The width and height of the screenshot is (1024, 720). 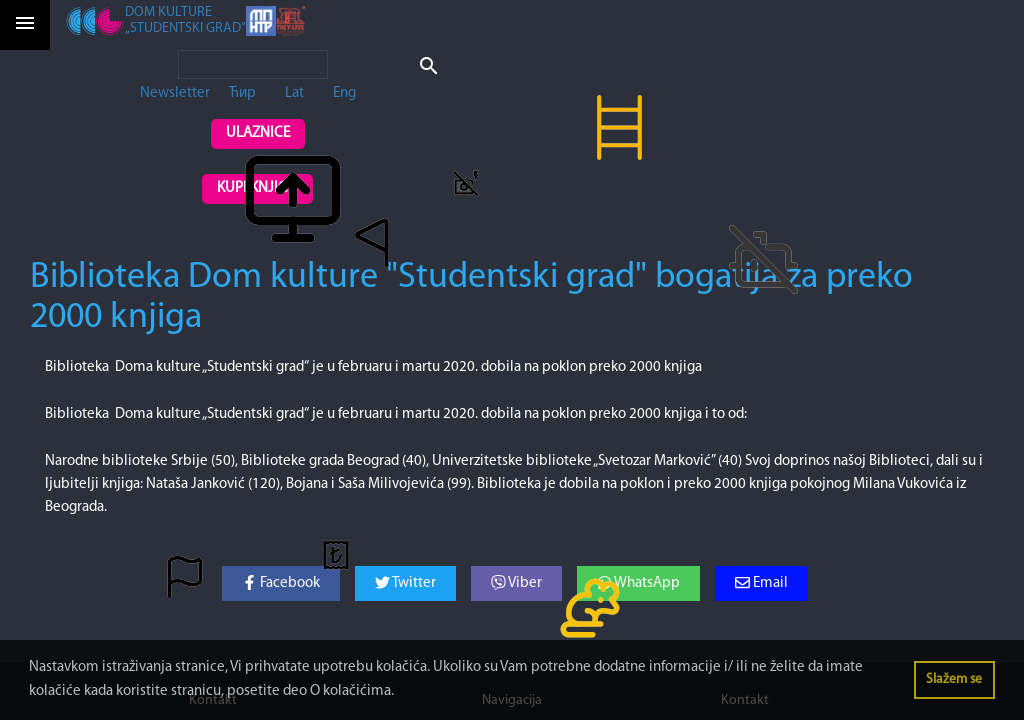 What do you see at coordinates (185, 577) in the screenshot?
I see `flag or bookmark an item for follow-up` at bounding box center [185, 577].